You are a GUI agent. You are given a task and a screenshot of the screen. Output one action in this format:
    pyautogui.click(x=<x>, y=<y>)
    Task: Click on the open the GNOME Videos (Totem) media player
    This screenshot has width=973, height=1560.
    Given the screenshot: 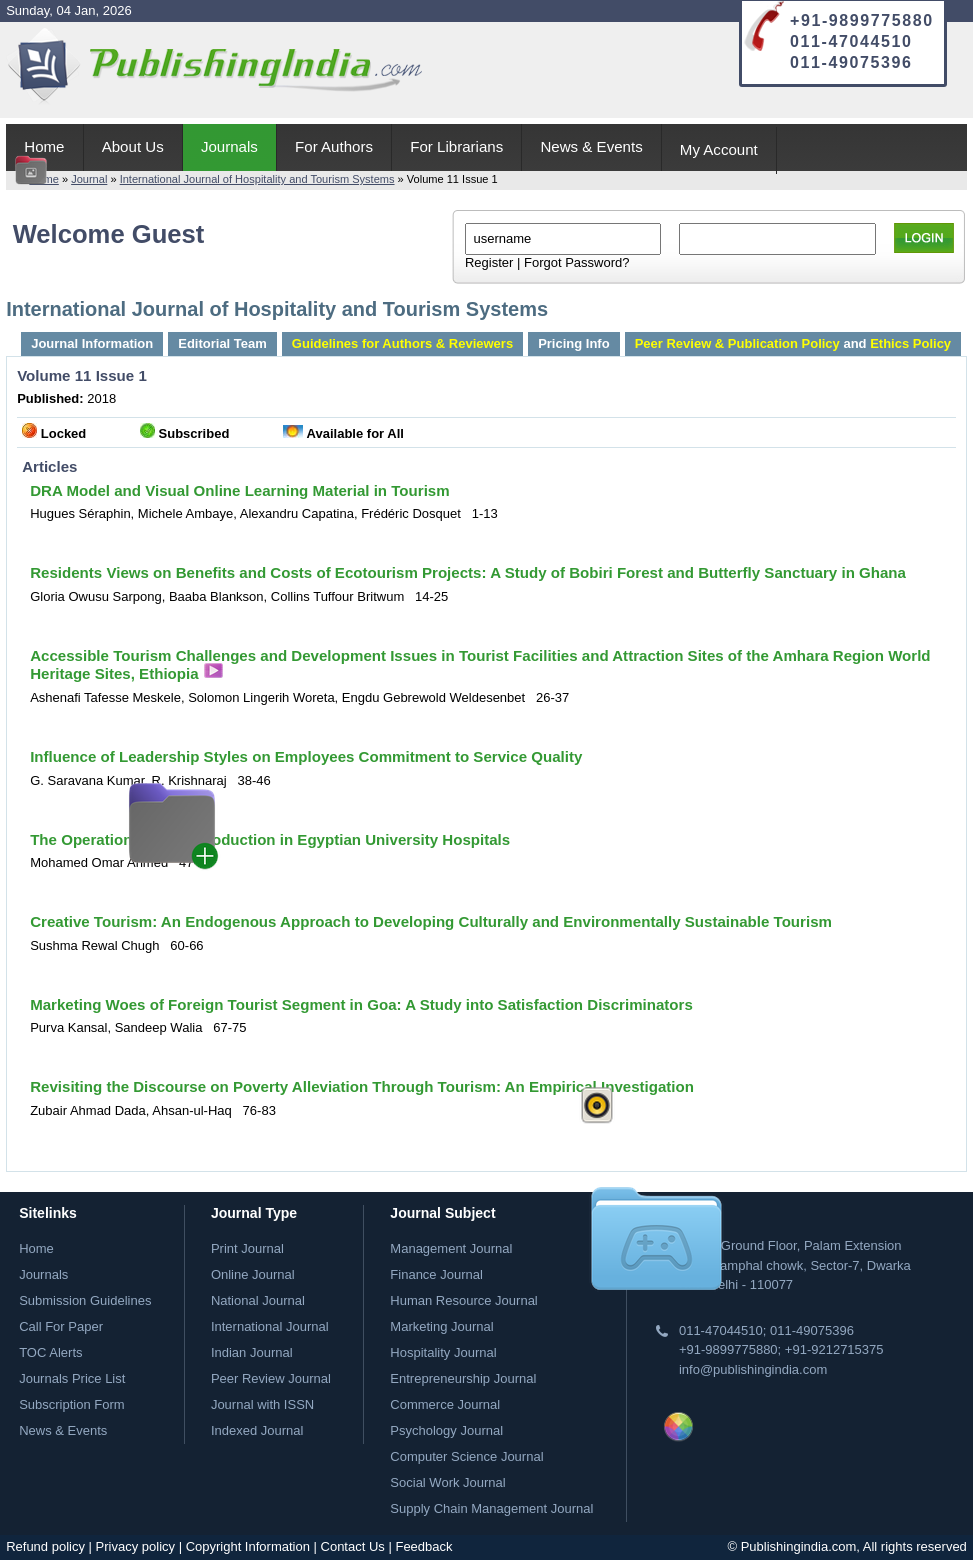 What is the action you would take?
    pyautogui.click(x=213, y=670)
    